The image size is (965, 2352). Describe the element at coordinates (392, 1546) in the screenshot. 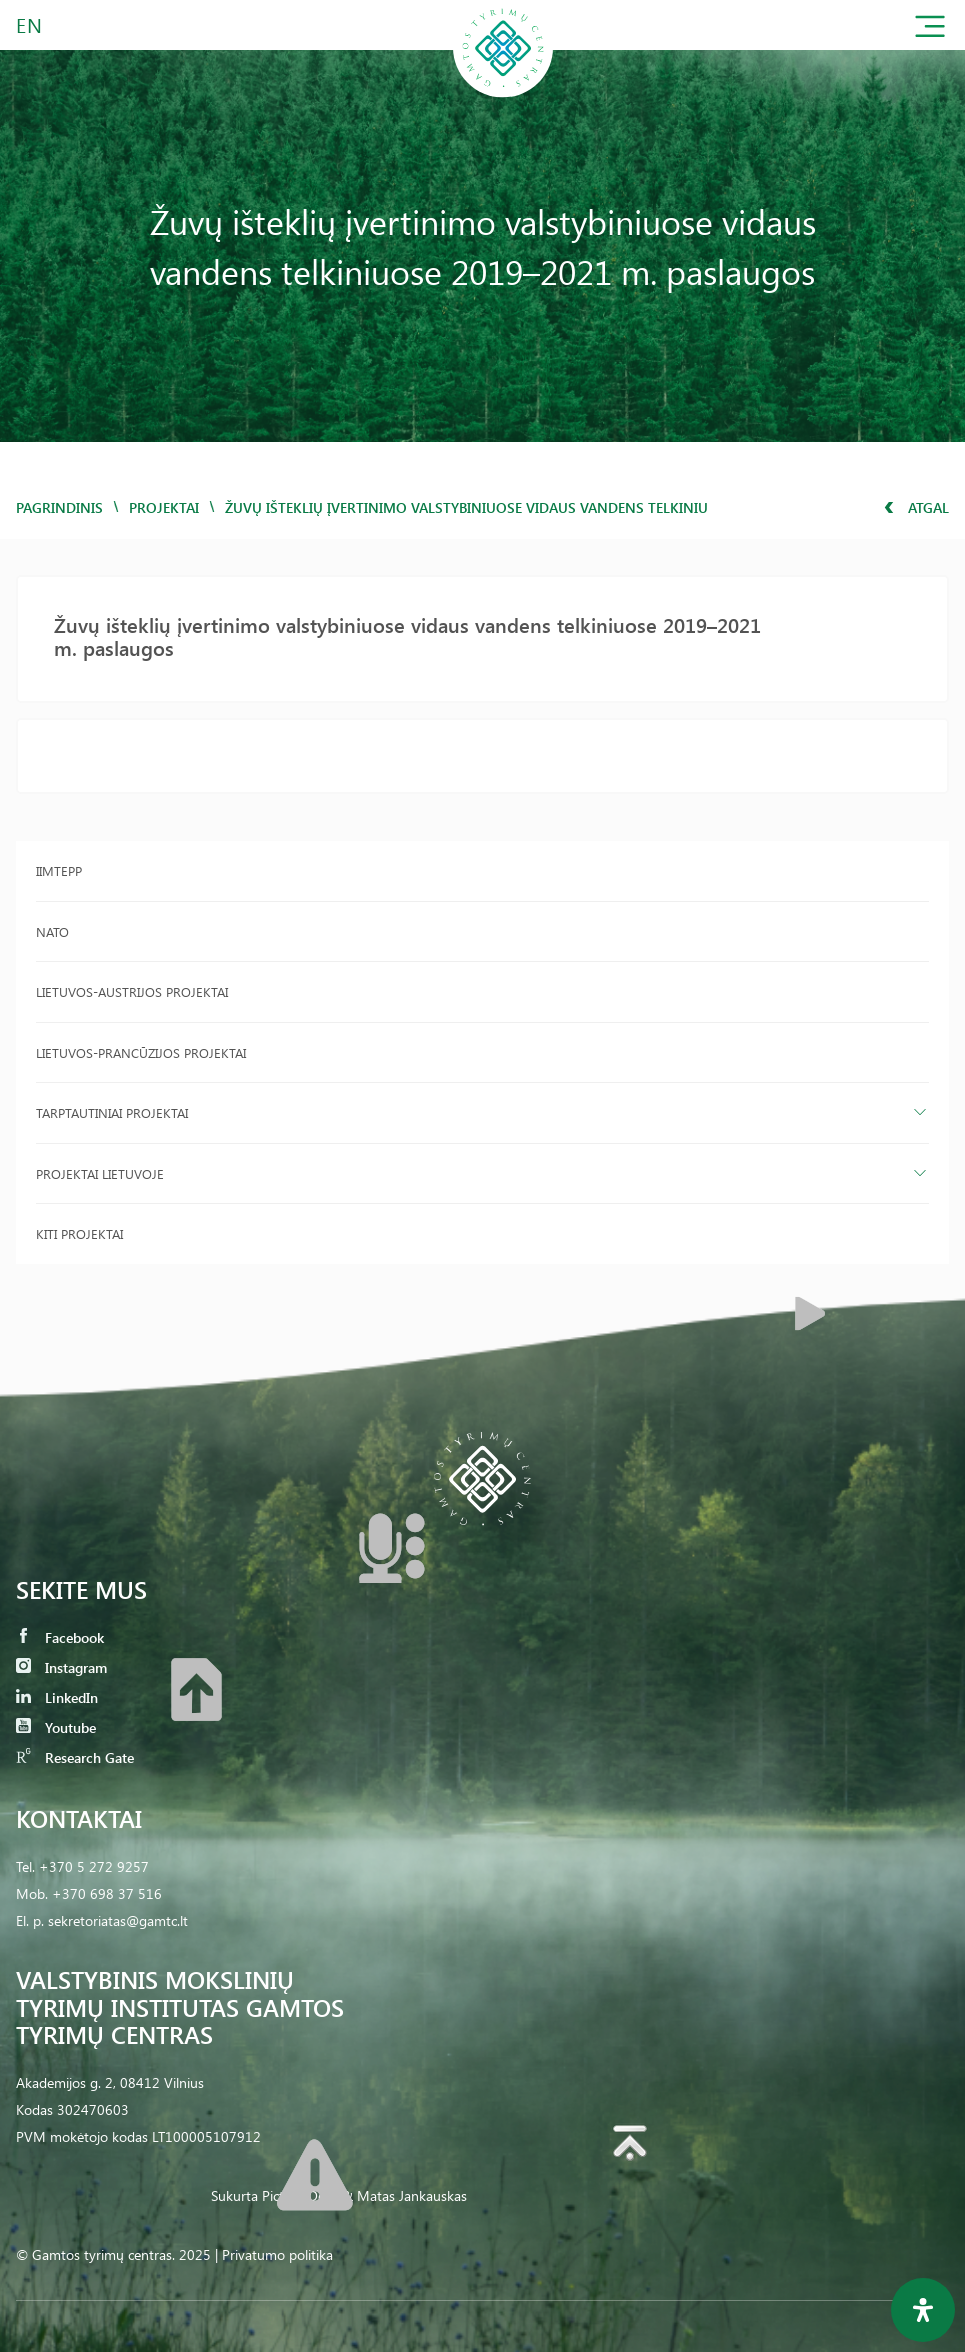

I see `microphone input level is high` at that location.